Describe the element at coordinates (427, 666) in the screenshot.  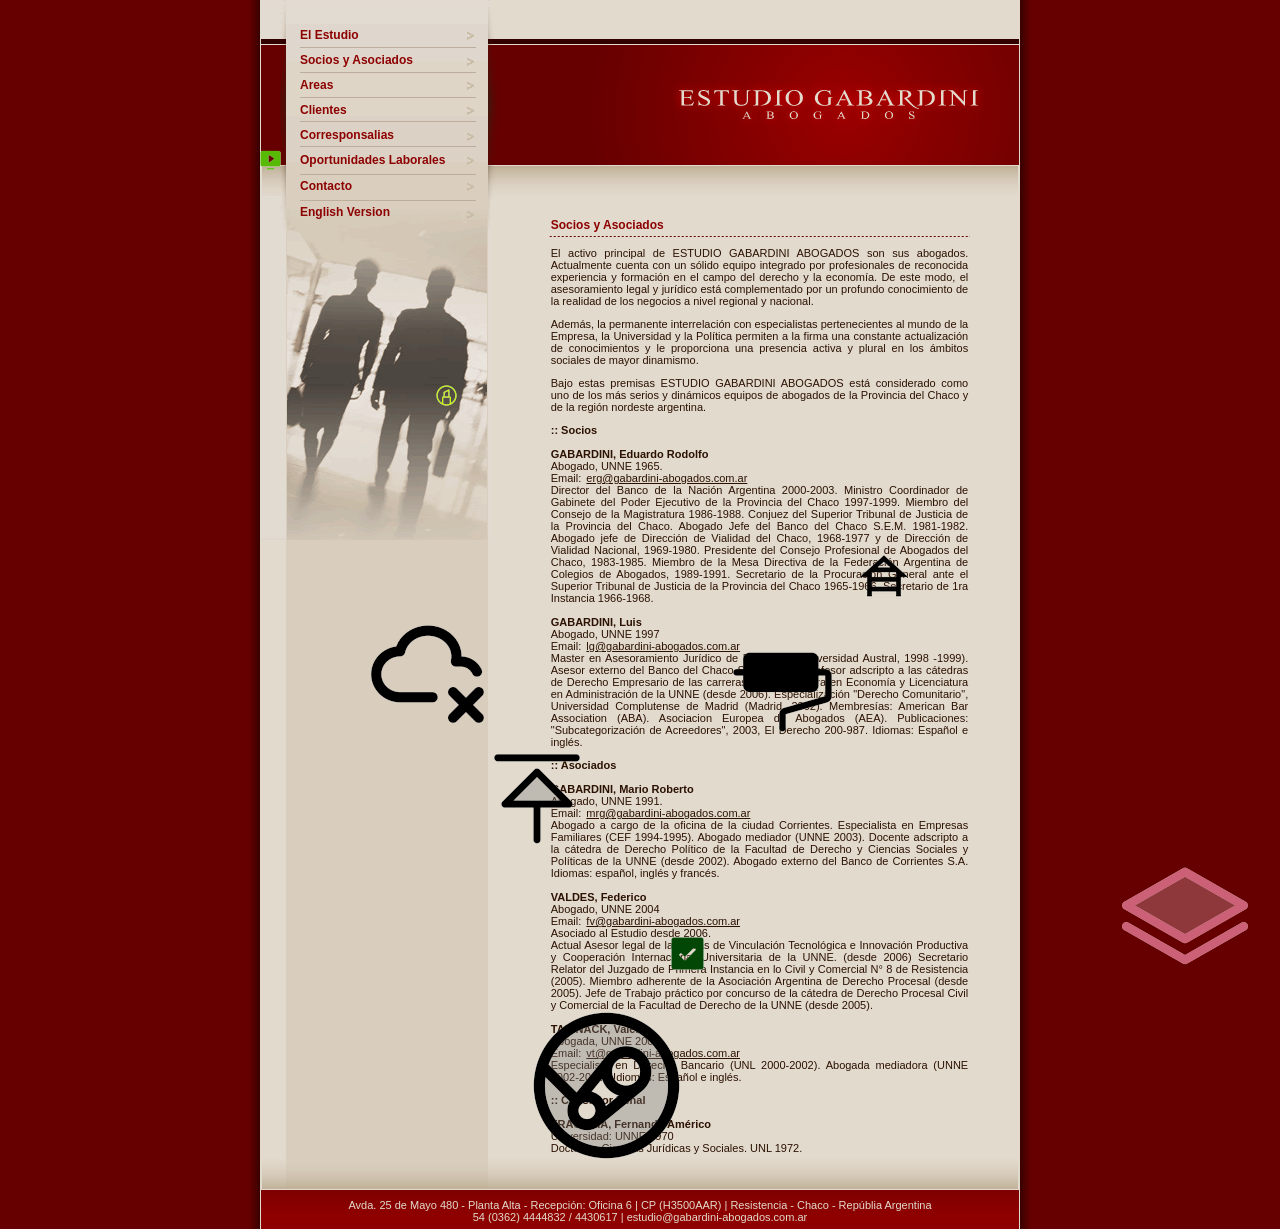
I see `disconnect from cloud storage` at that location.